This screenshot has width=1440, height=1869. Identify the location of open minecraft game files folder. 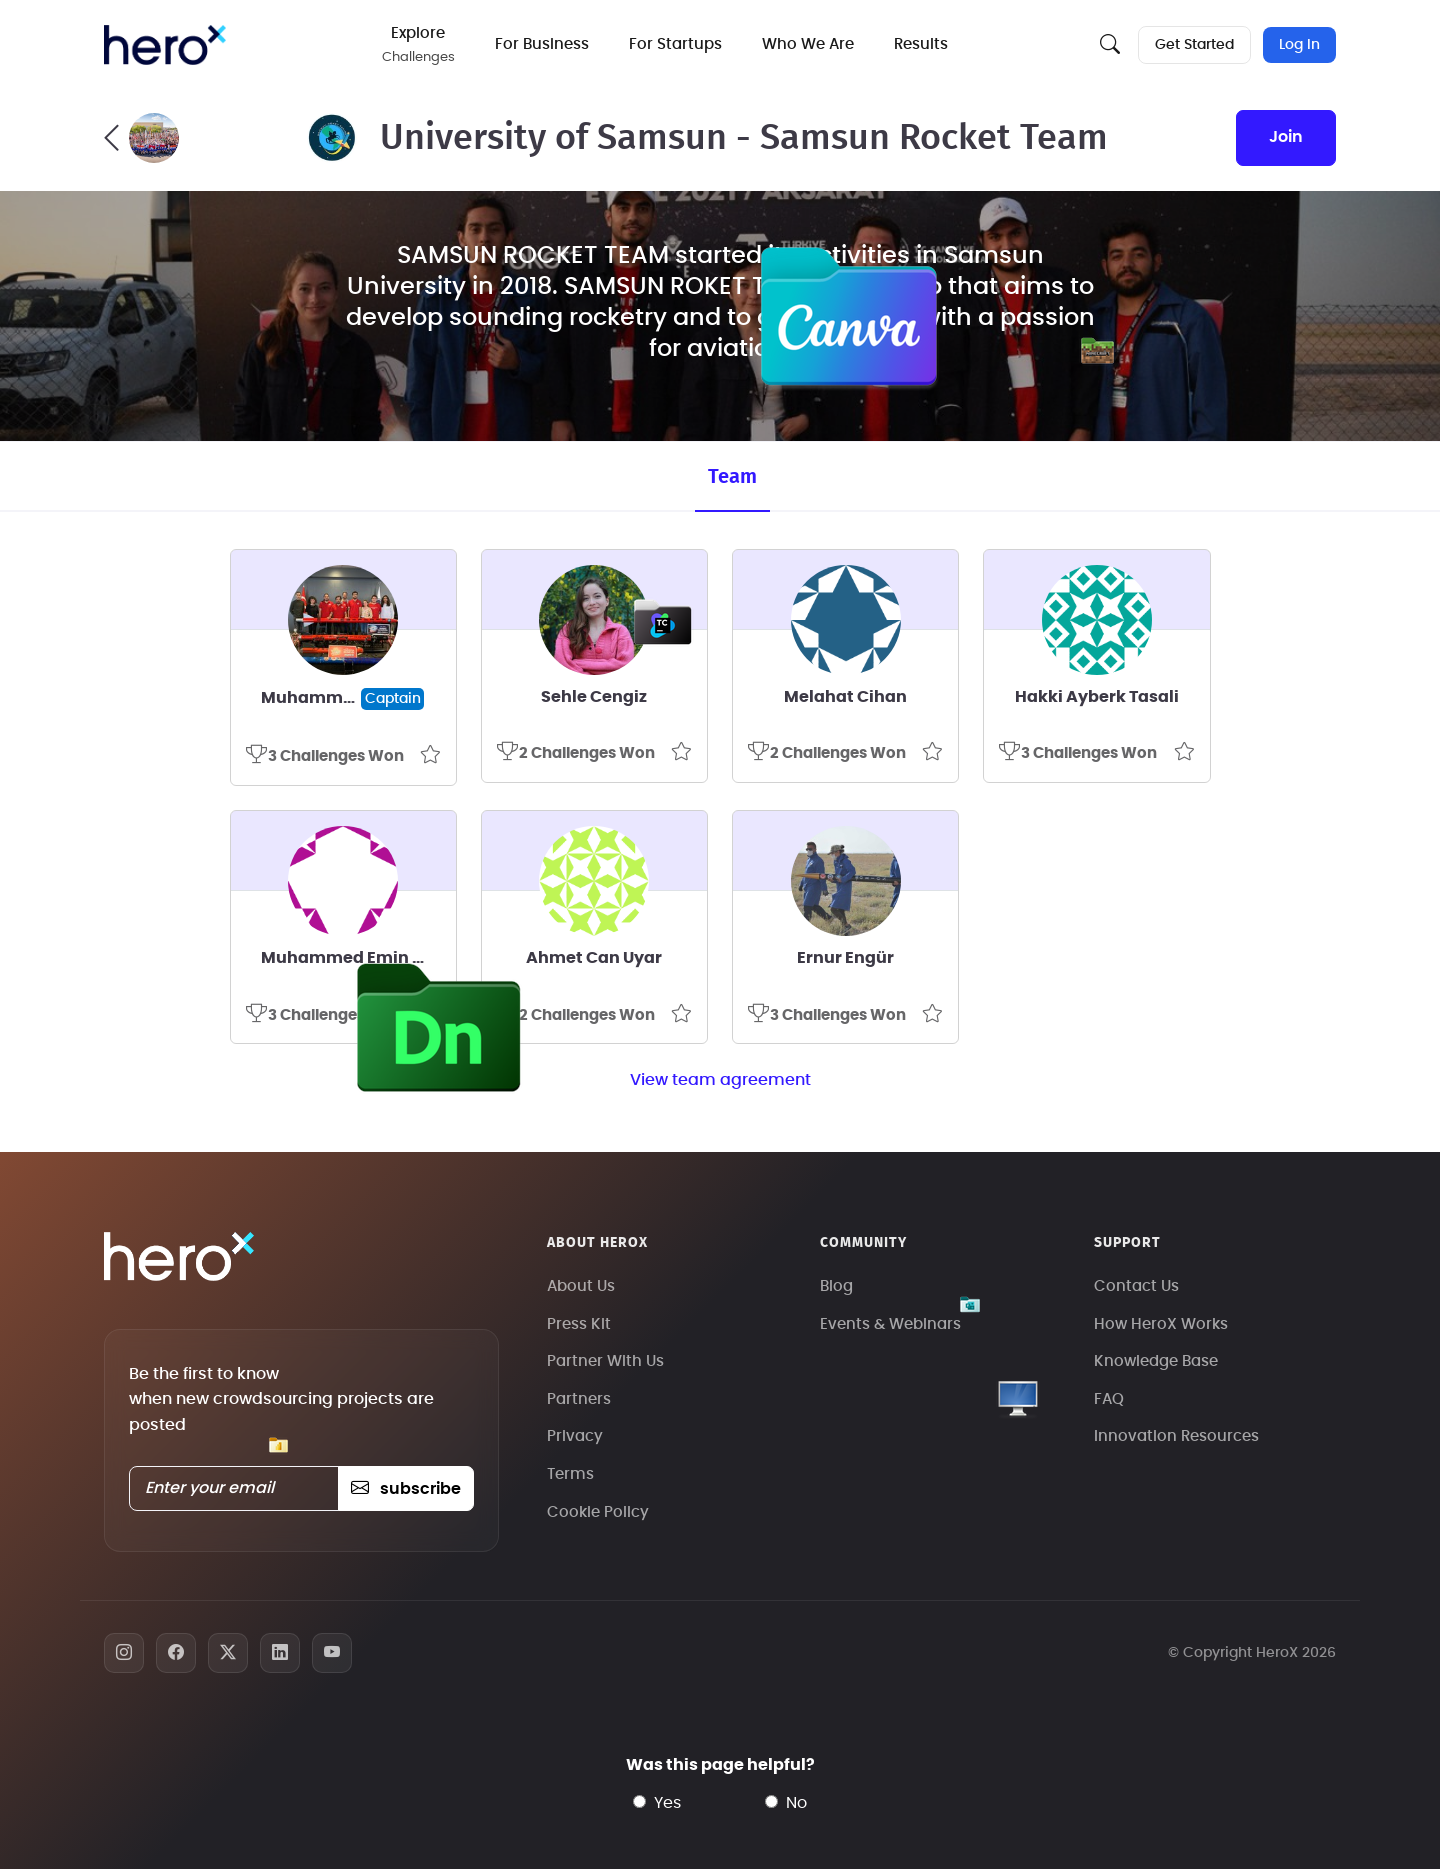
(1097, 351).